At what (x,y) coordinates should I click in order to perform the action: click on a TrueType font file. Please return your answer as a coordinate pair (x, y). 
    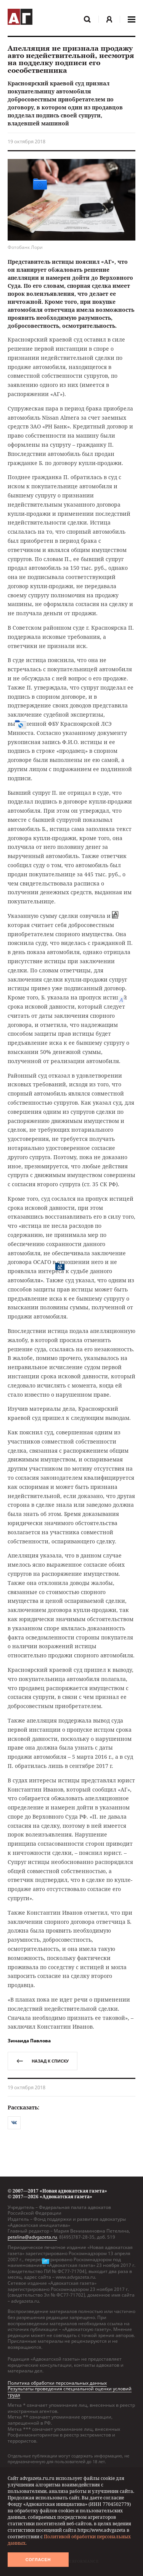
    Looking at the image, I should click on (121, 1000).